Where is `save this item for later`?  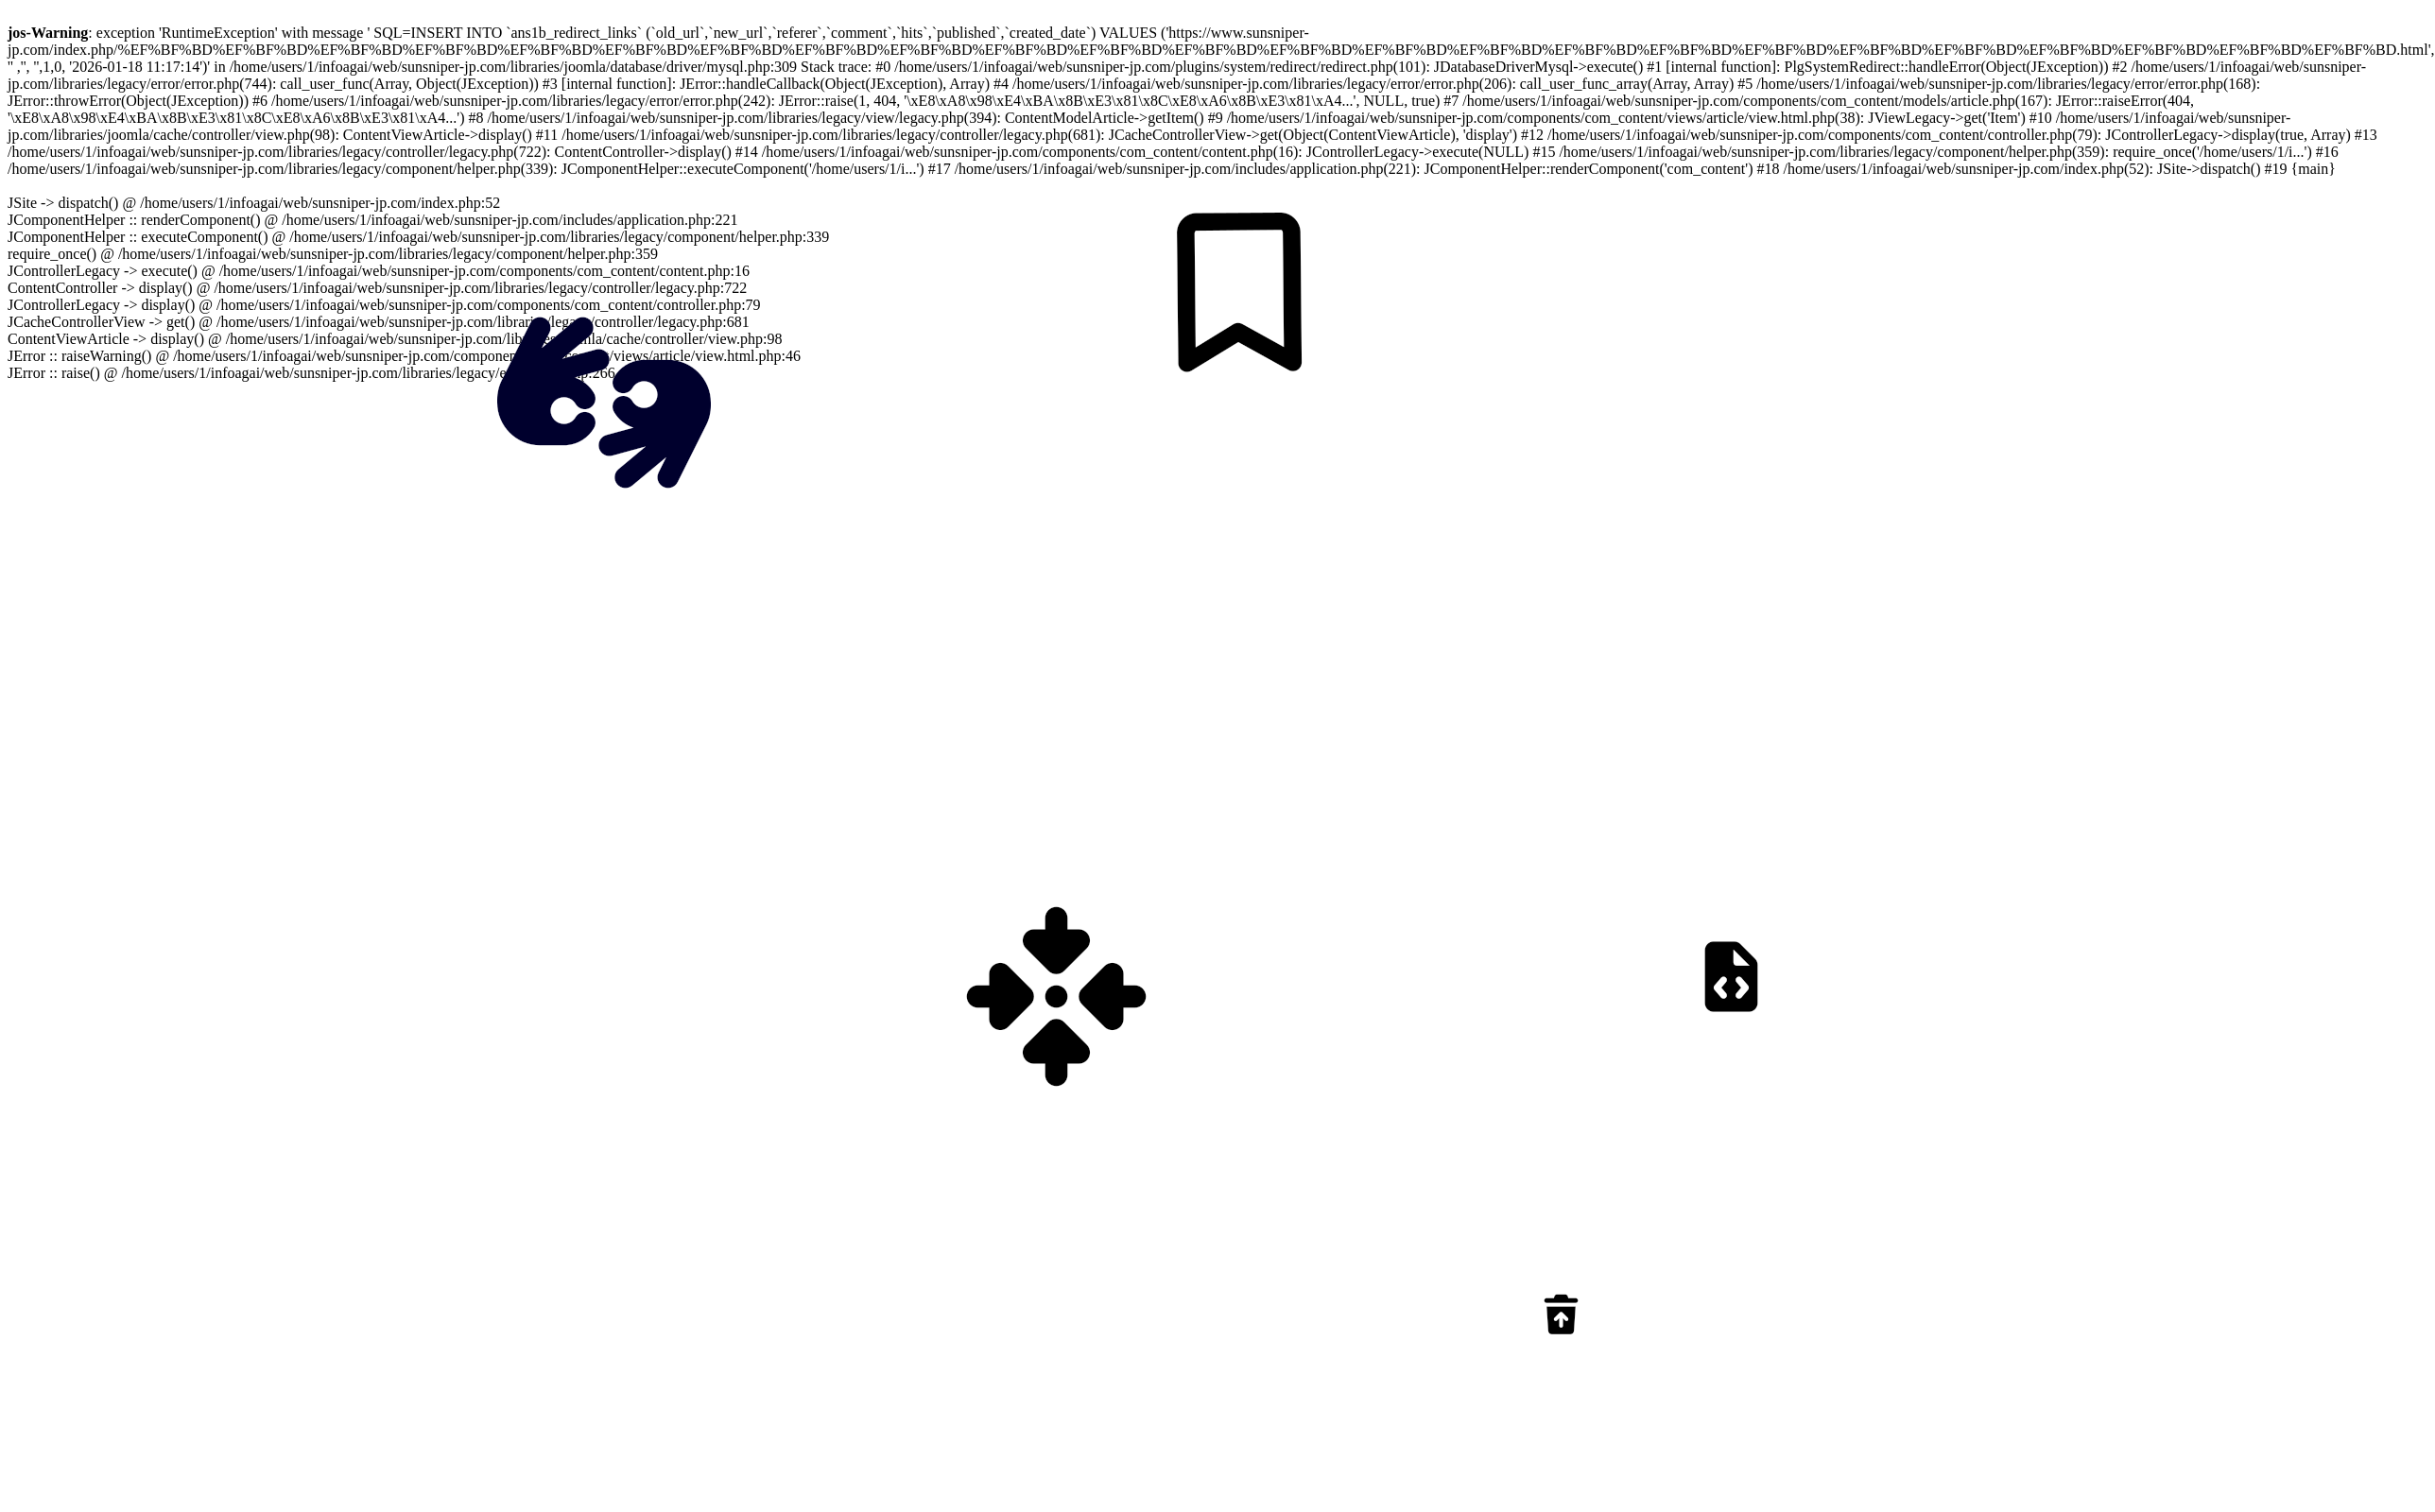
save this item for later is located at coordinates (1239, 292).